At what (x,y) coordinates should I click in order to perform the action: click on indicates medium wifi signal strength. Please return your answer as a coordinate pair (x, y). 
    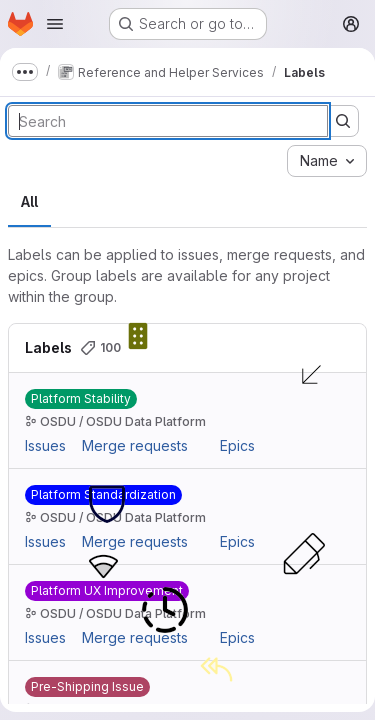
    Looking at the image, I should click on (103, 566).